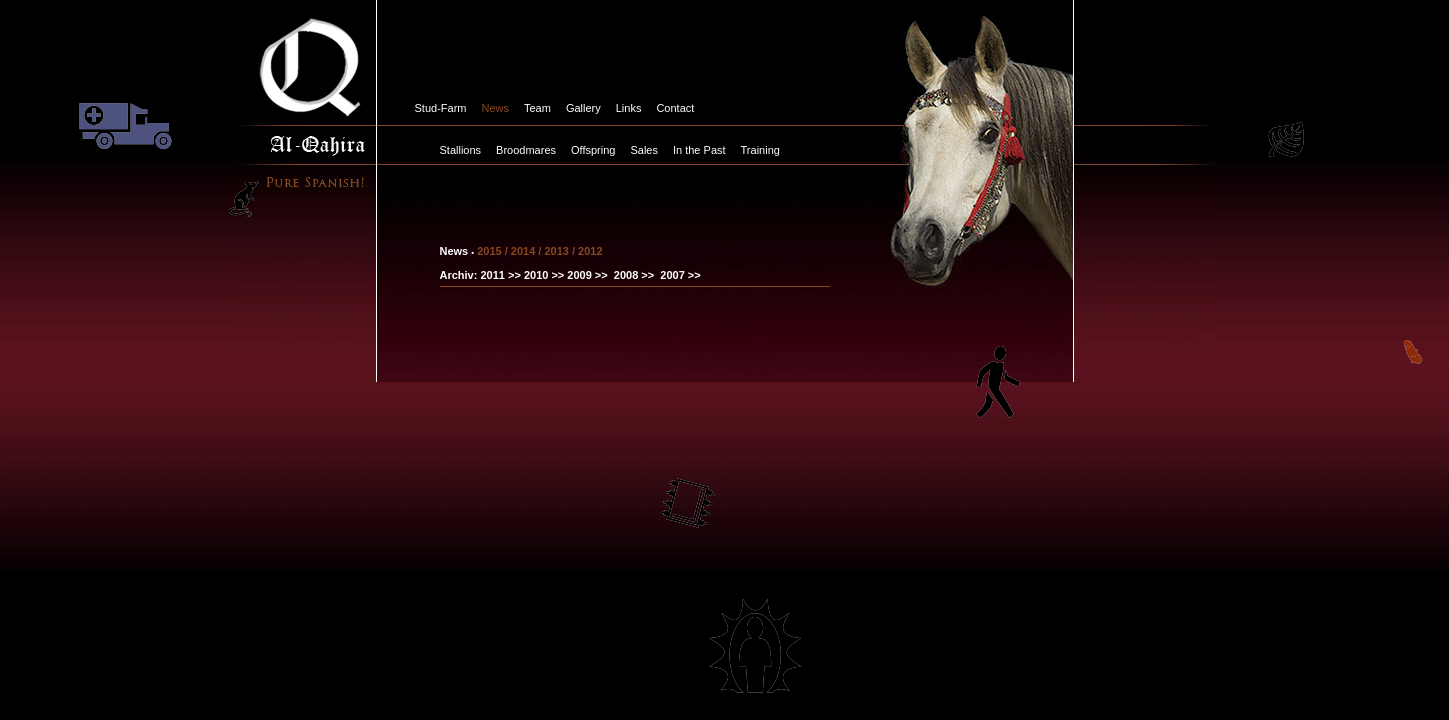  What do you see at coordinates (755, 646) in the screenshot?
I see `activate aura or special ability` at bounding box center [755, 646].